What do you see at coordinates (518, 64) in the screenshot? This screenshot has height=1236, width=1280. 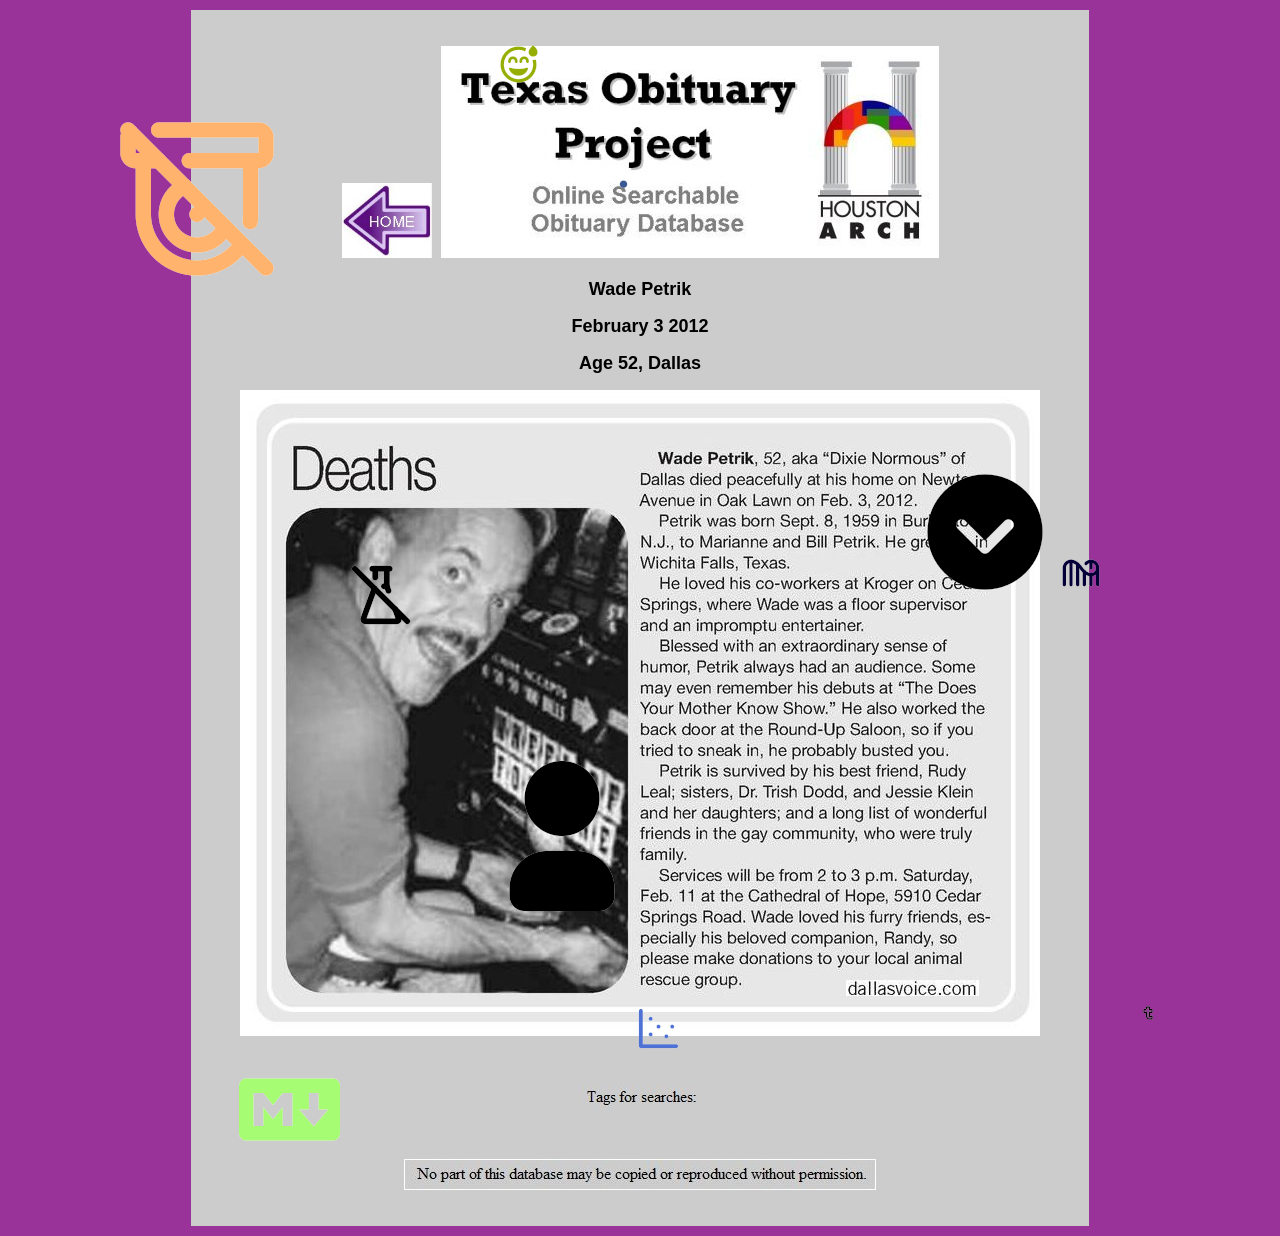 I see `react with nervous or relieved laughter` at bounding box center [518, 64].